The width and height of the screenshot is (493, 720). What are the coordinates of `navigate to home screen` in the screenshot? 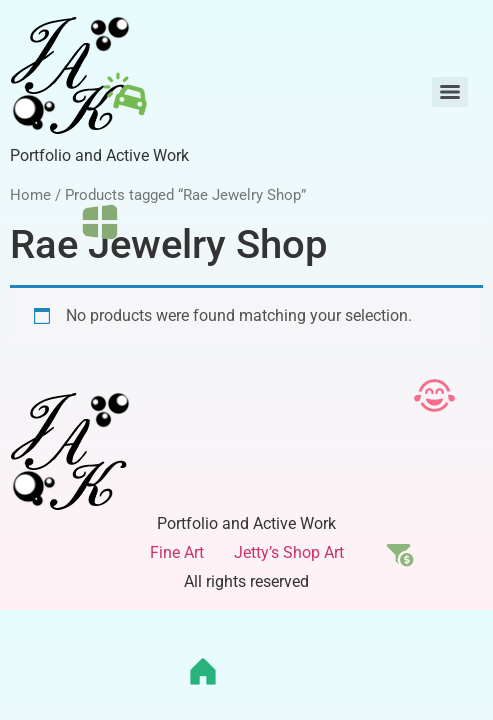 It's located at (203, 672).